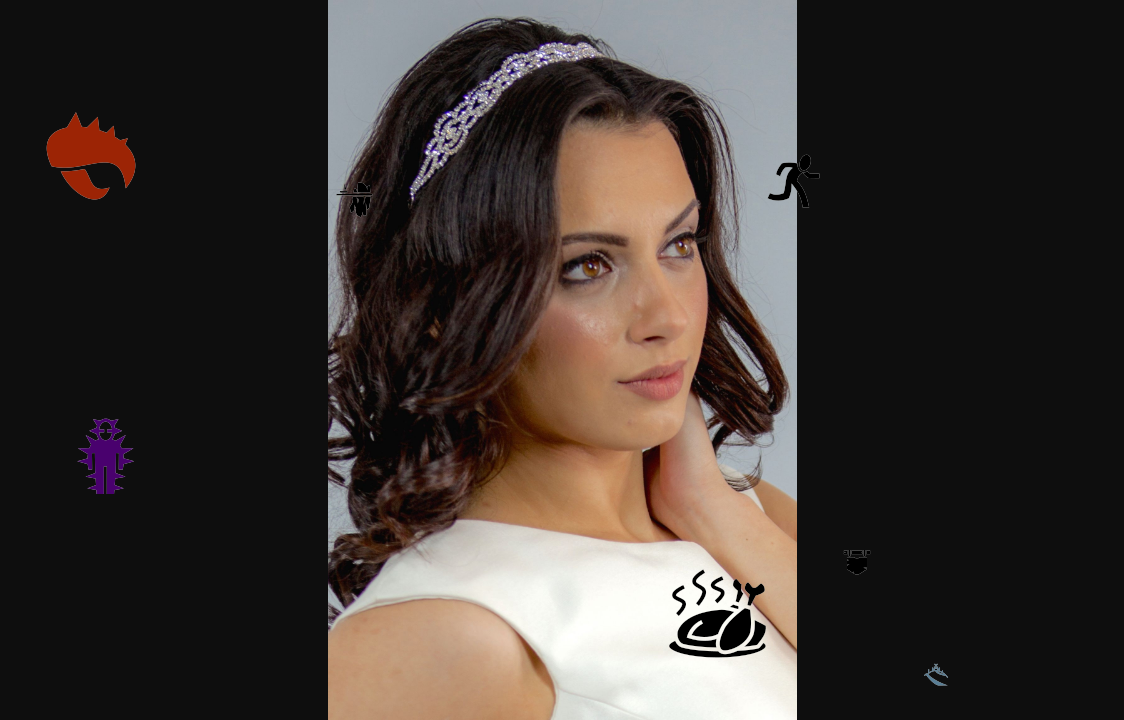 The image size is (1124, 720). What do you see at coordinates (91, 156) in the screenshot?
I see `select crab or crustacean in a game menu` at bounding box center [91, 156].